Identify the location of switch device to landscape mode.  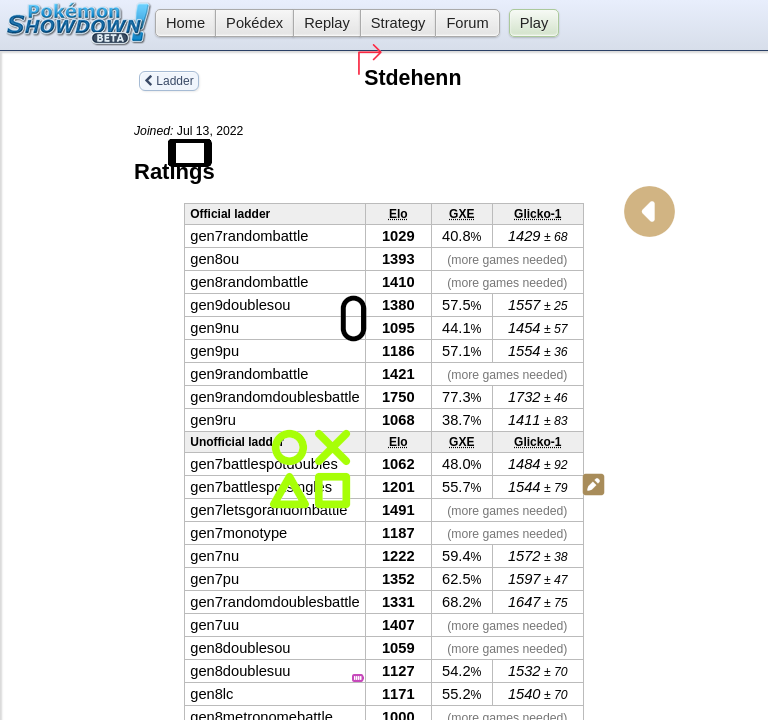
(190, 153).